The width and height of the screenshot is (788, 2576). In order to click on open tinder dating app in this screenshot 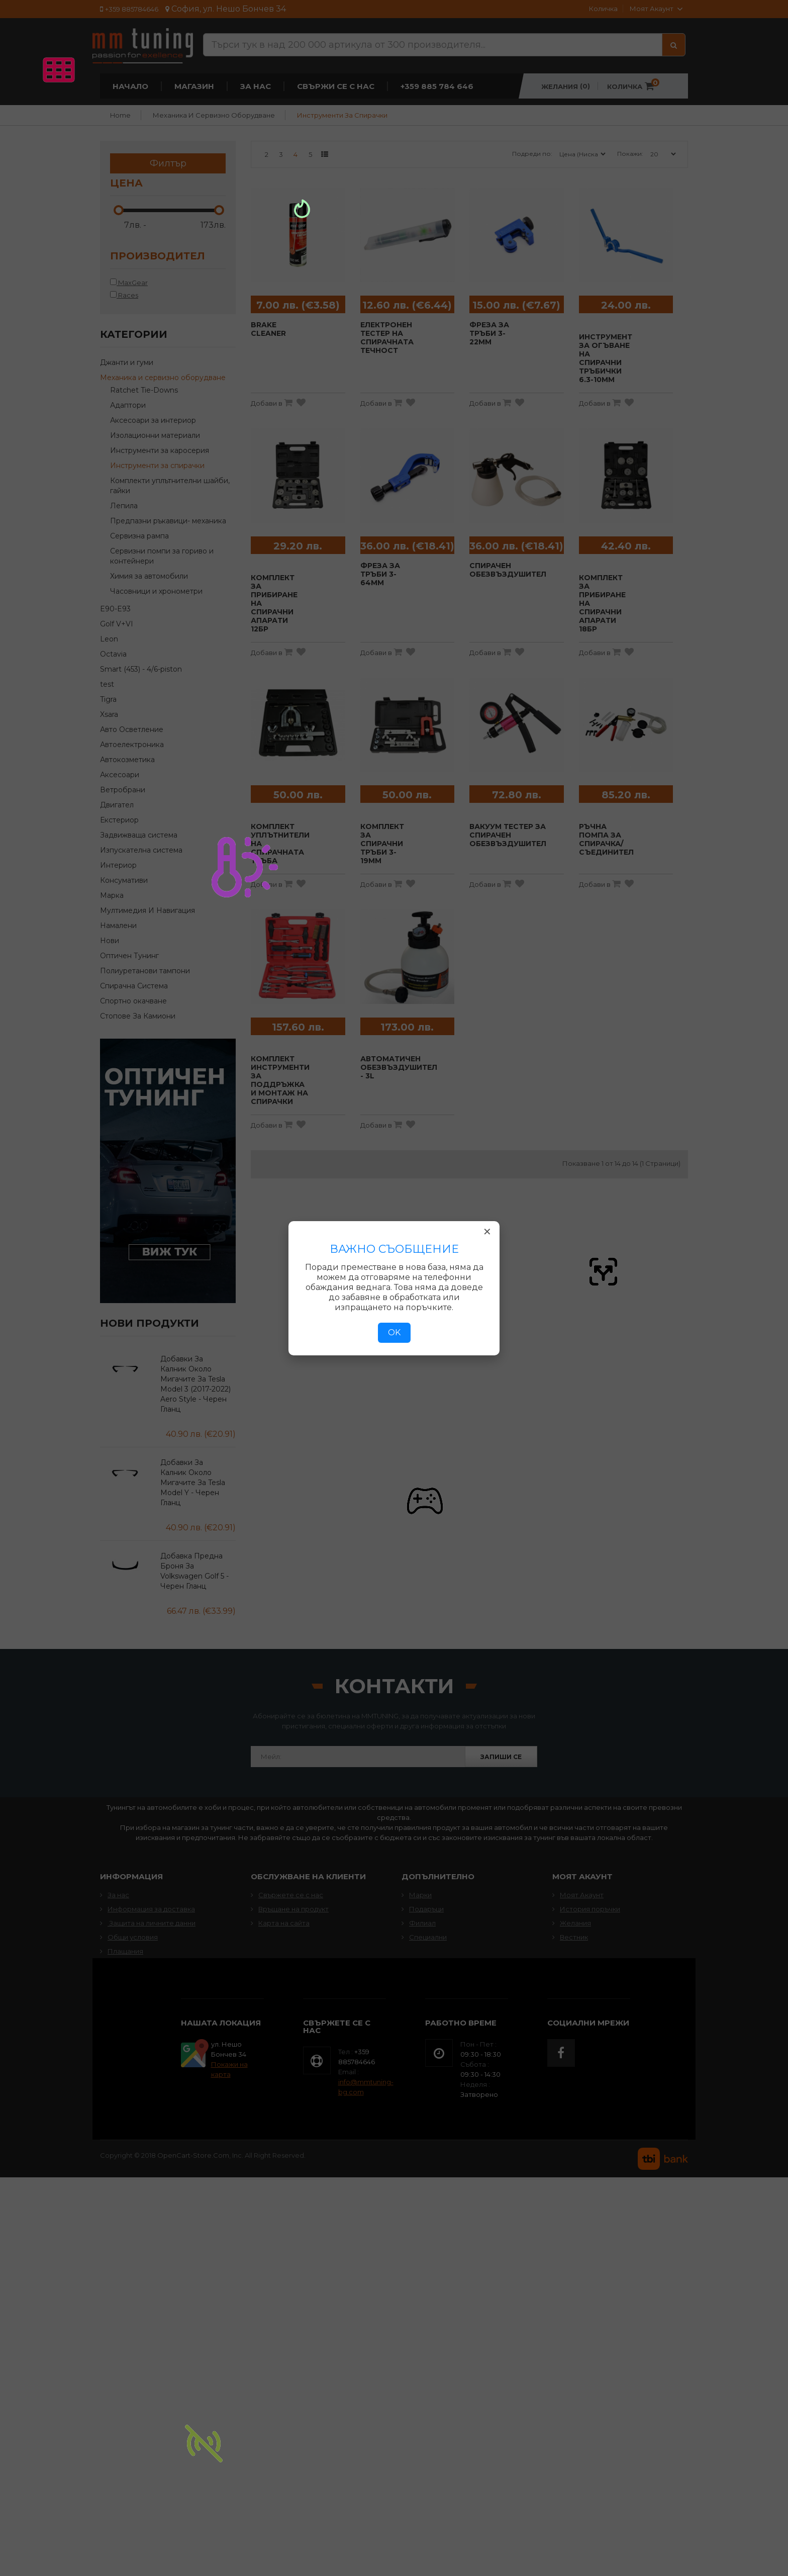, I will do `click(302, 209)`.